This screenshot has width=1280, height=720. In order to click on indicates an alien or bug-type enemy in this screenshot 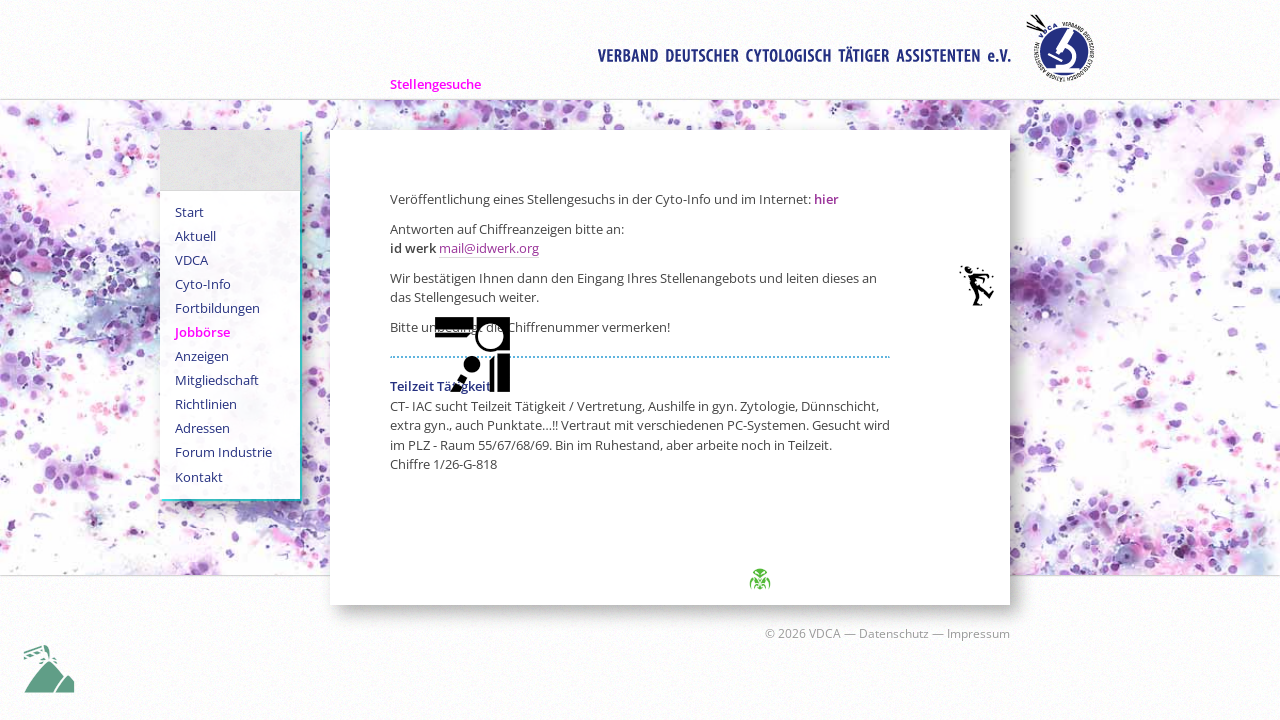, I will do `click(760, 579)`.